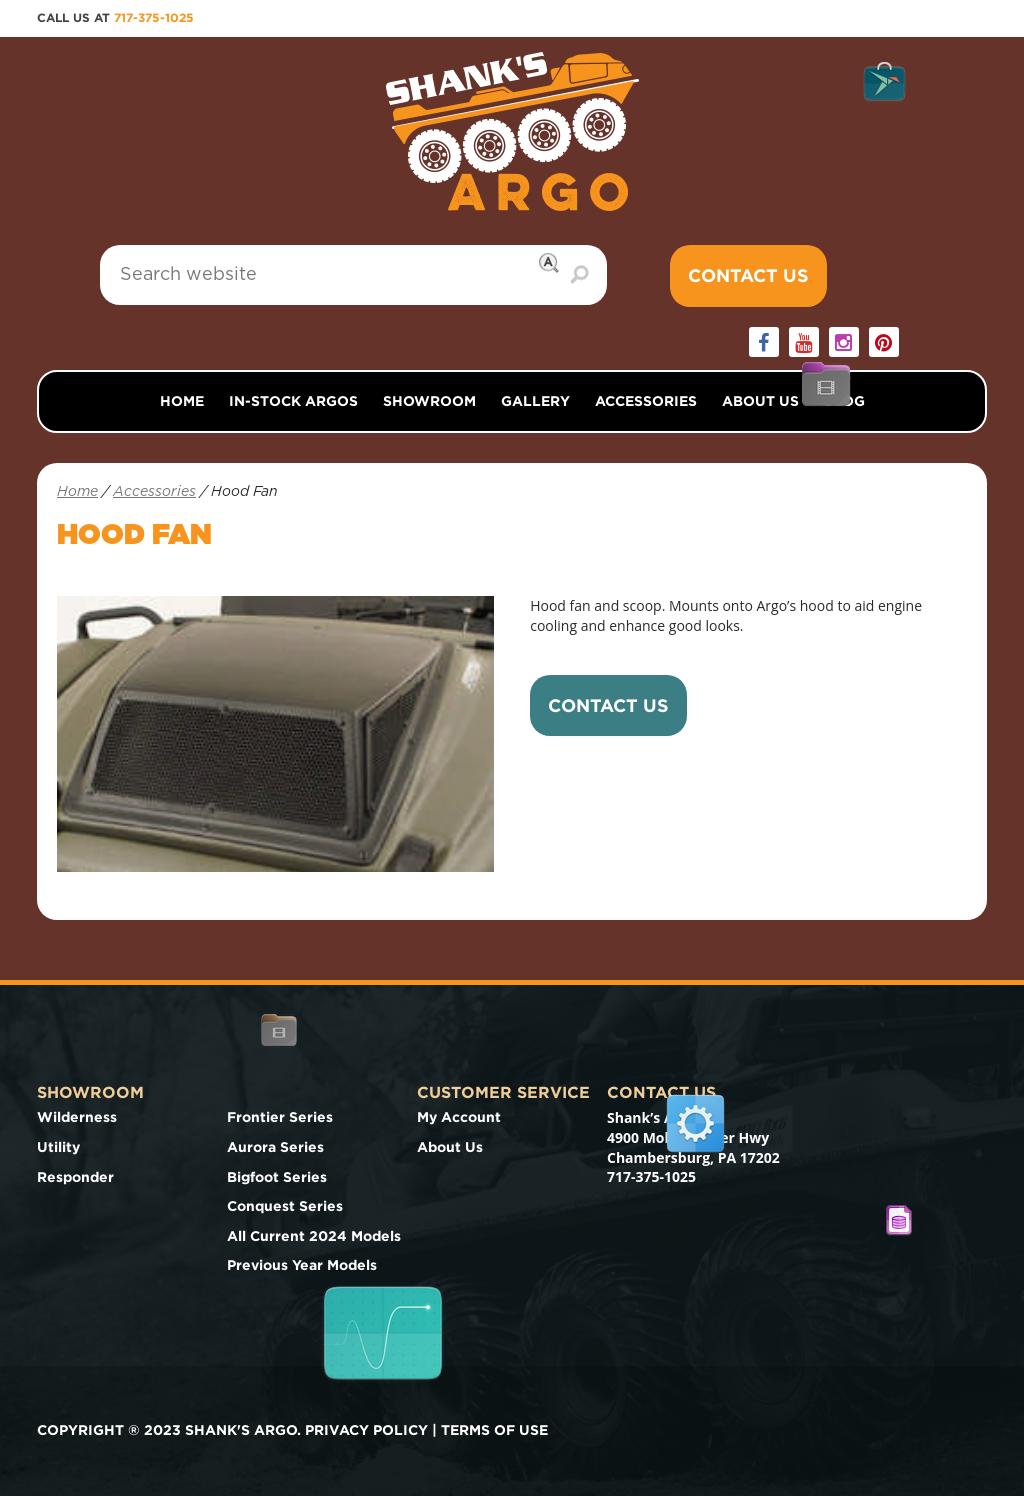  I want to click on open your videos folder, so click(279, 1030).